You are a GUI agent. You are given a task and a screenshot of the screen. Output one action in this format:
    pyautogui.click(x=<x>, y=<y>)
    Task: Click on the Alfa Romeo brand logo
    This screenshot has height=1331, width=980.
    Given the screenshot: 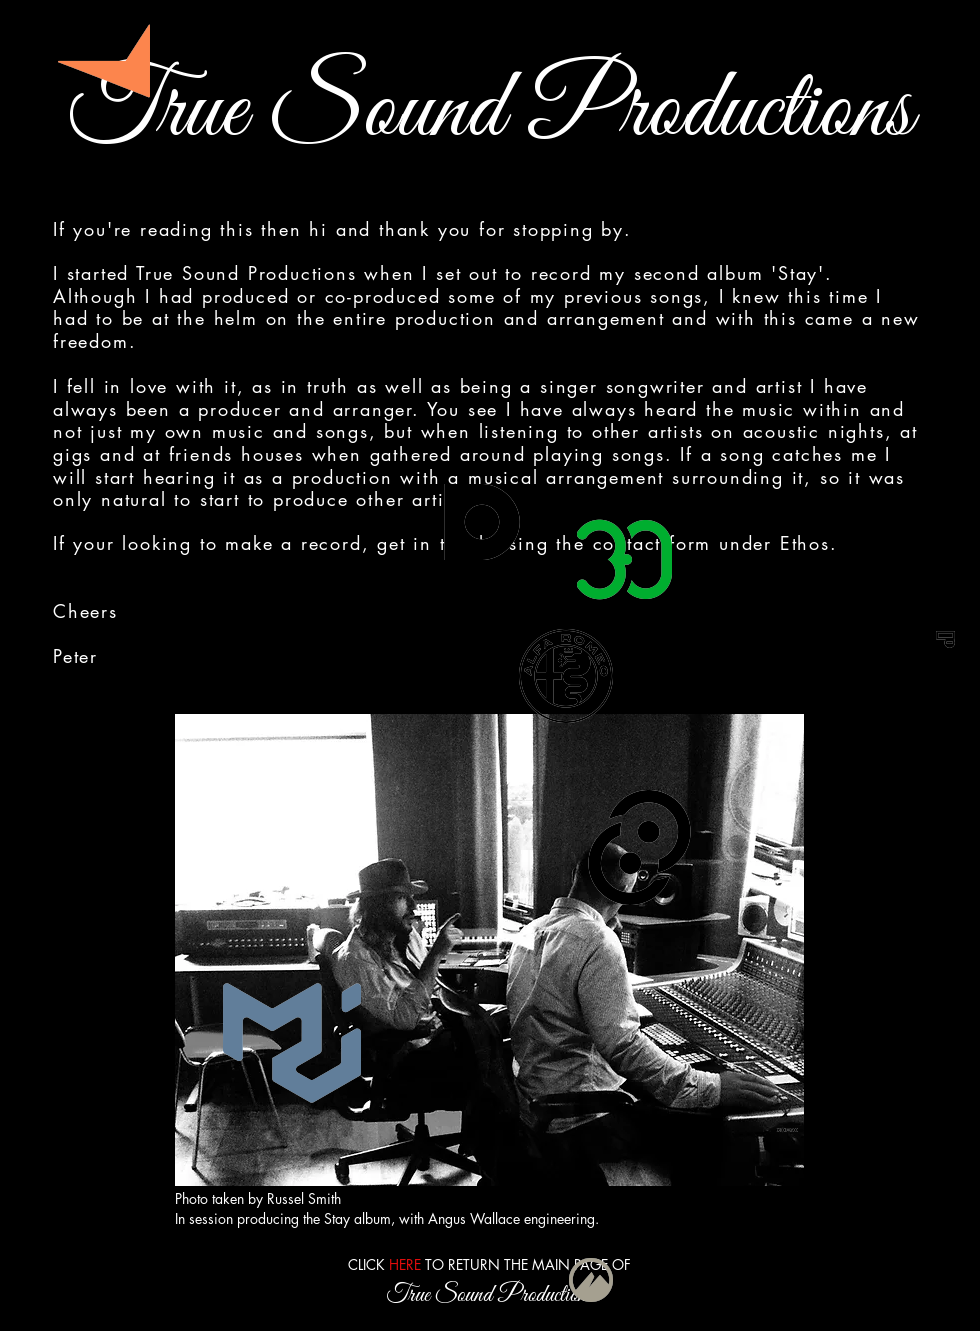 What is the action you would take?
    pyautogui.click(x=566, y=676)
    